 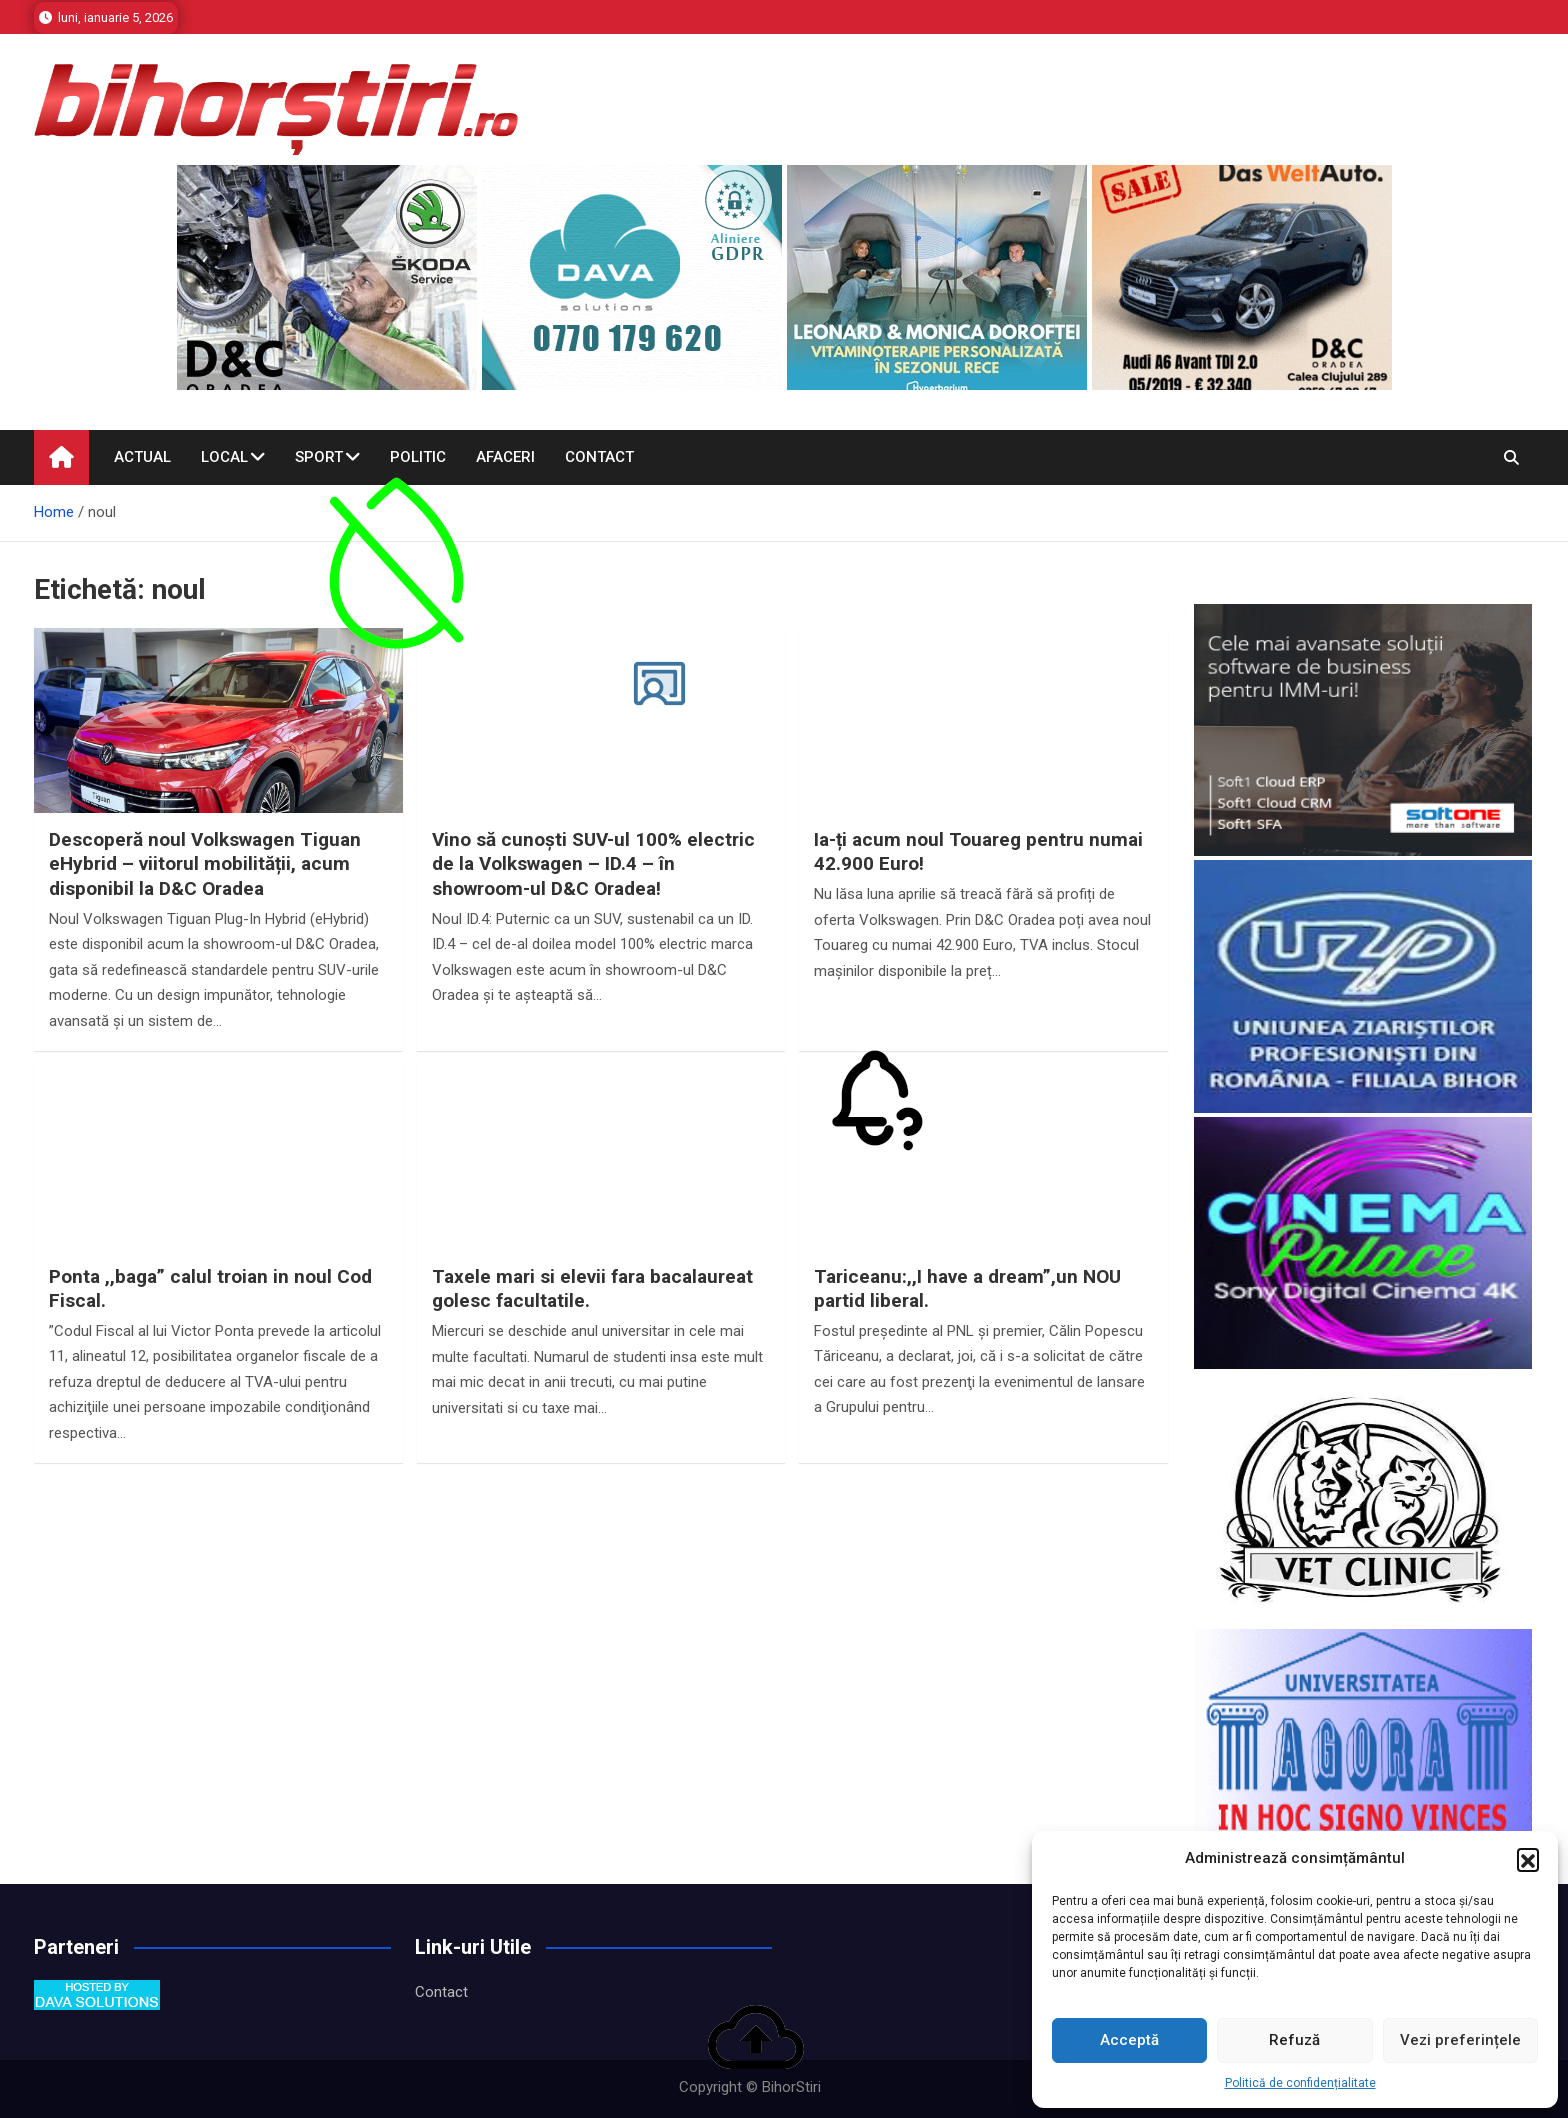 I want to click on upload files to cloud storage, so click(x=756, y=2037).